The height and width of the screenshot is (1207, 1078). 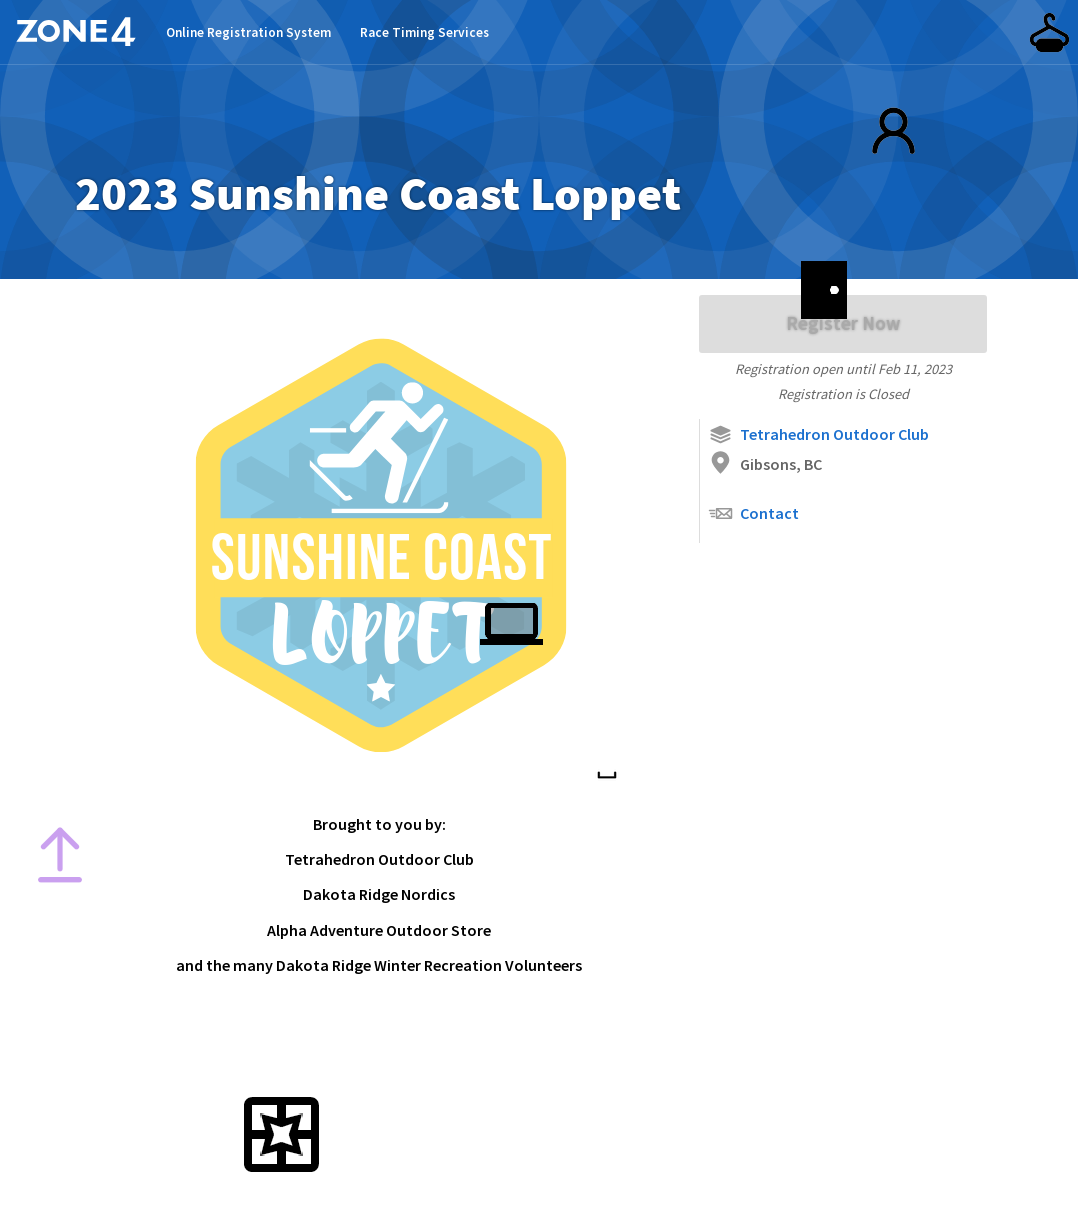 I want to click on view door sensor status, so click(x=824, y=290).